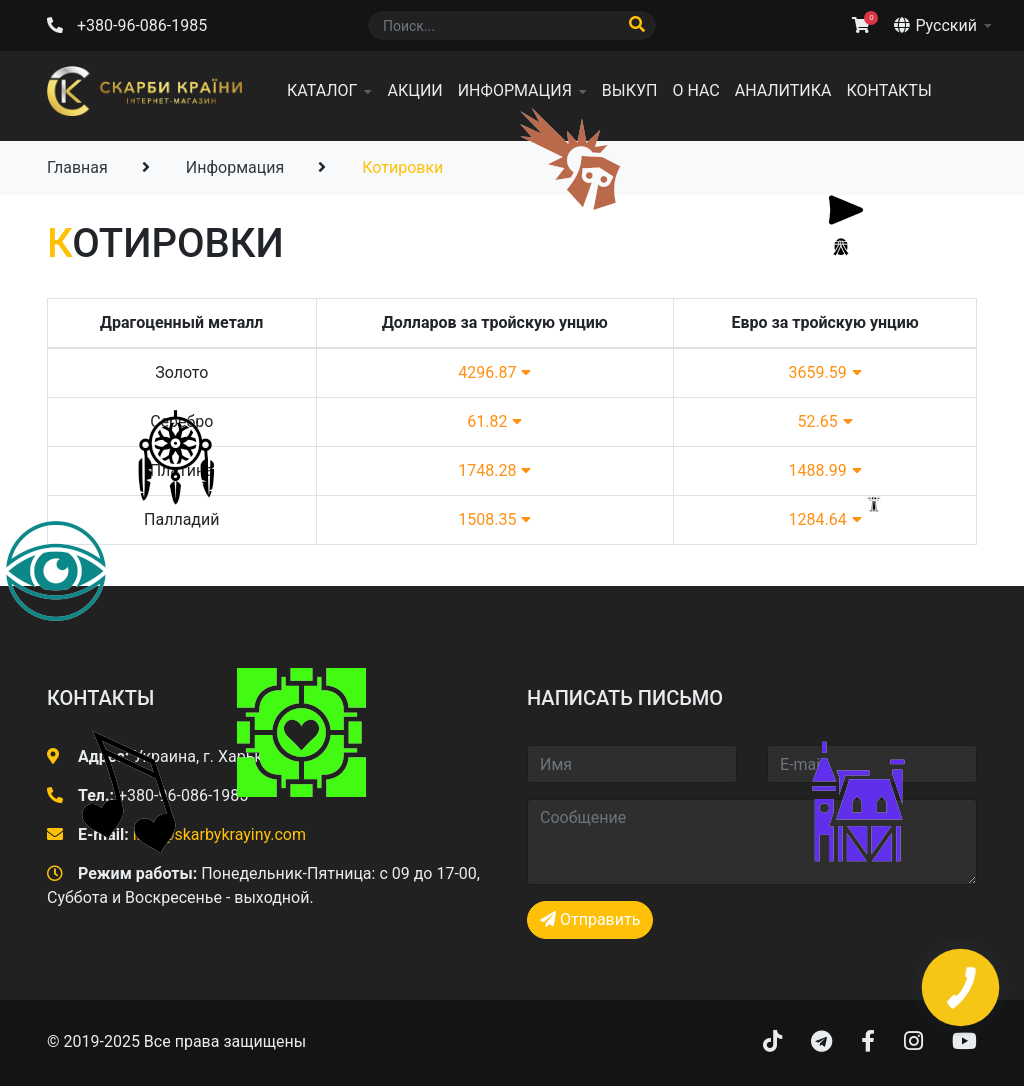 The image size is (1024, 1086). I want to click on toggle password visibility off, so click(55, 570).